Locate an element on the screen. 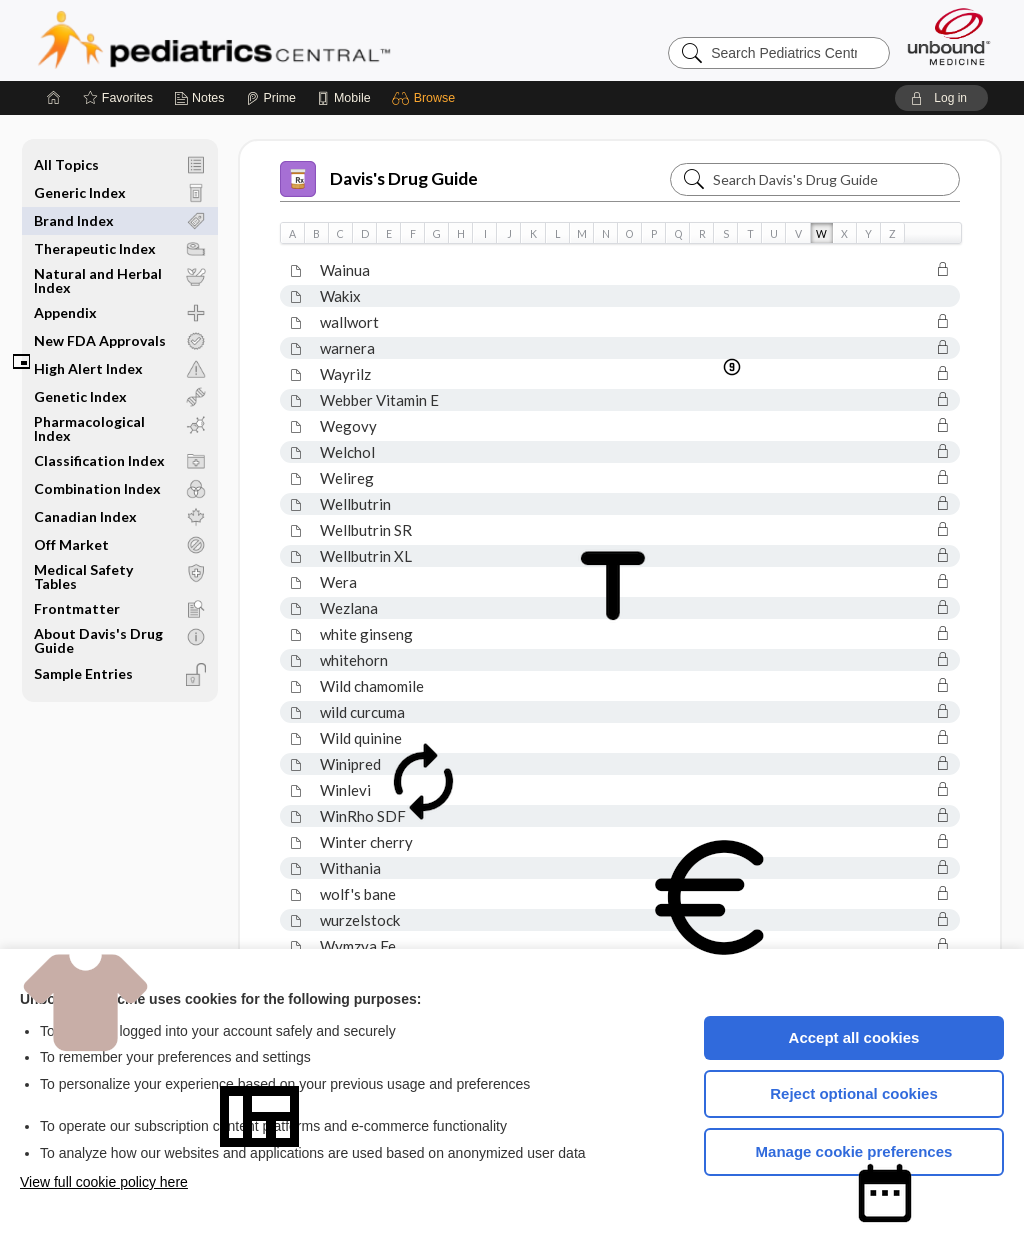 This screenshot has height=1243, width=1024. enable picture-in-picture mode is located at coordinates (21, 361).